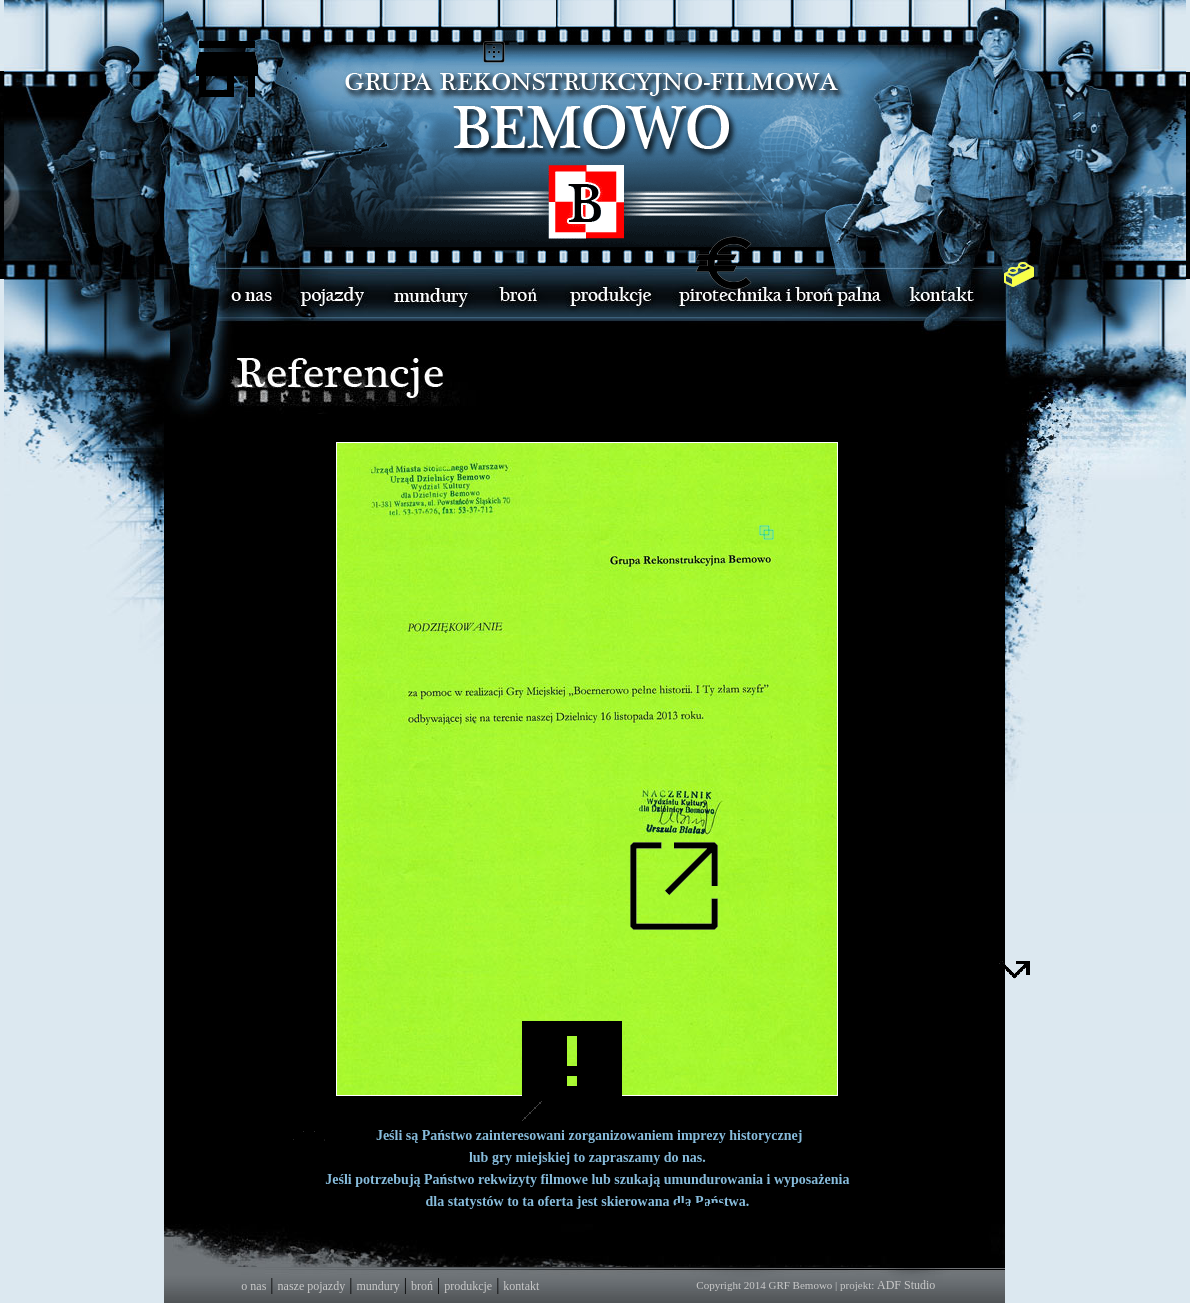 This screenshot has height=1303, width=1190. Describe the element at coordinates (1014, 969) in the screenshot. I see `indicates an outgoing call that wasn't answered` at that location.